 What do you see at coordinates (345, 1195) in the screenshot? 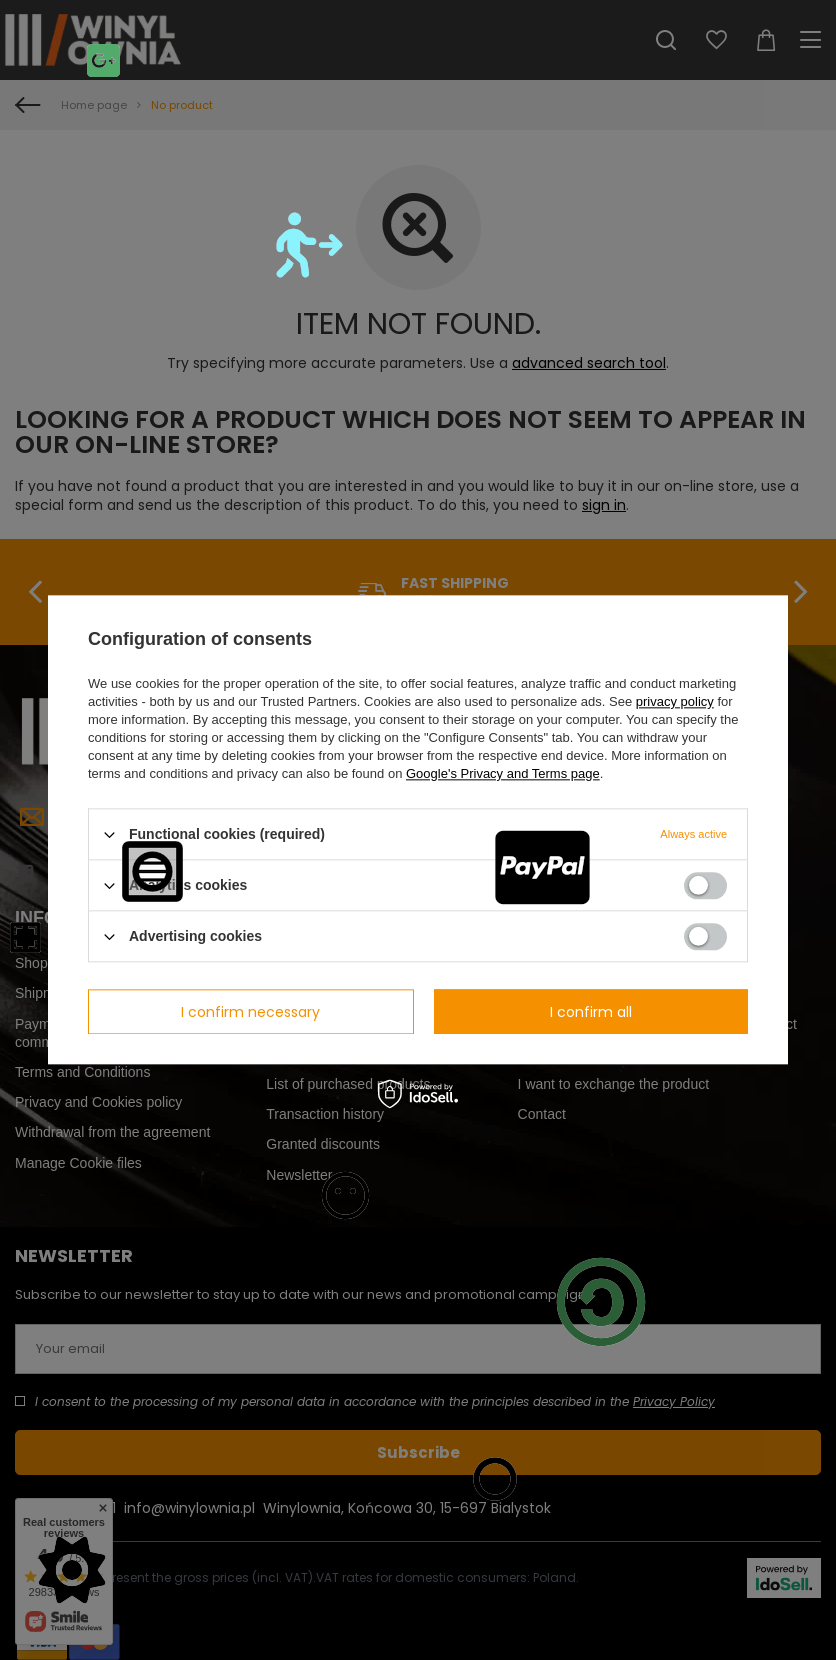
I see `indicates a neutral or no-response status` at bounding box center [345, 1195].